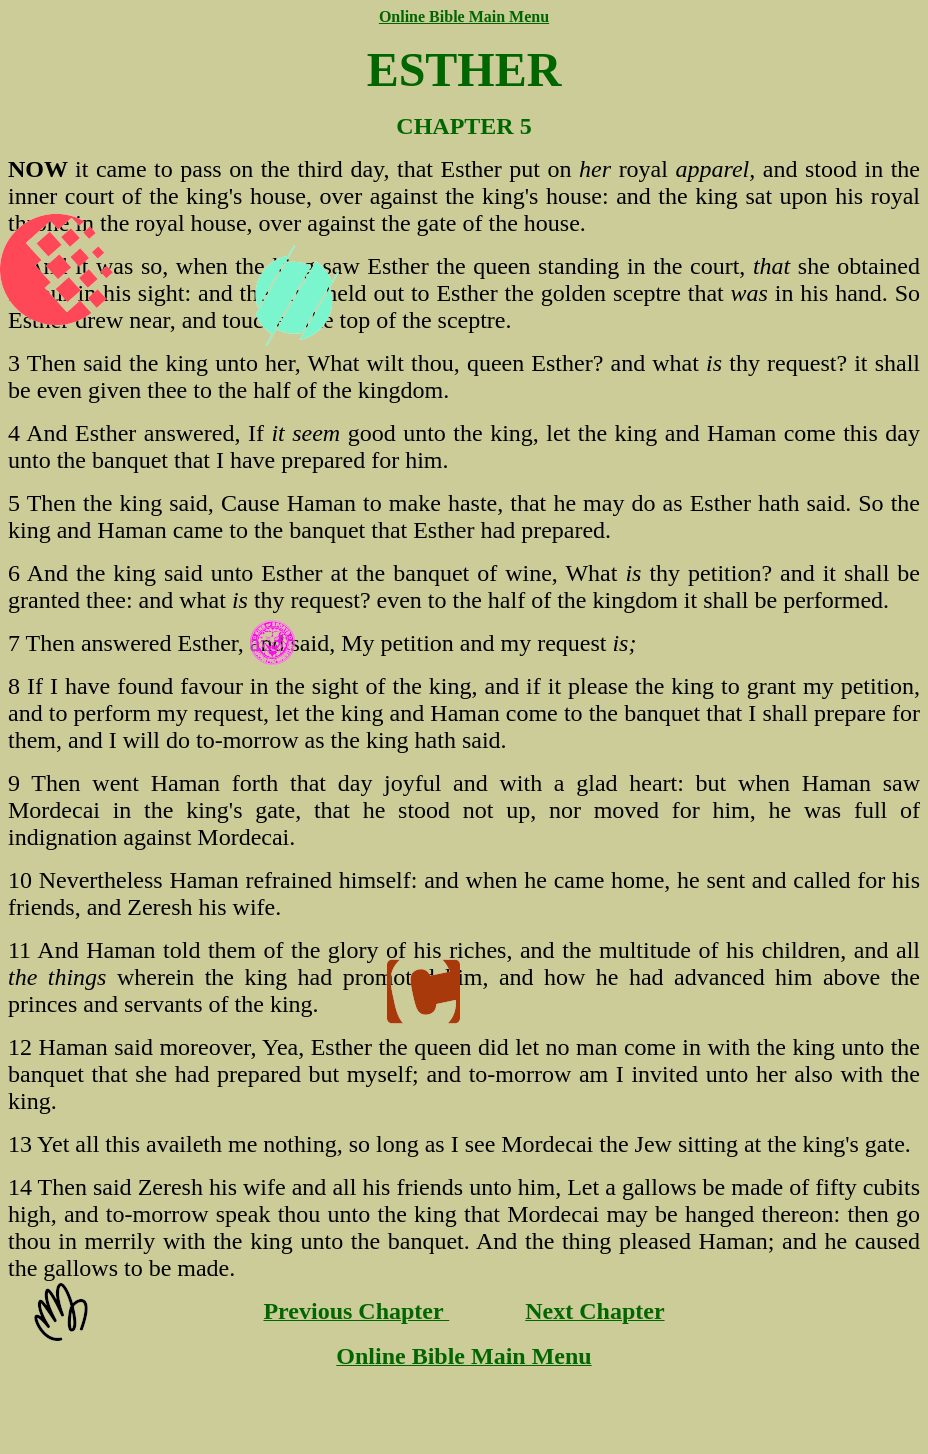 This screenshot has height=1454, width=928. Describe the element at coordinates (61, 1312) in the screenshot. I see `open the Hey email app` at that location.